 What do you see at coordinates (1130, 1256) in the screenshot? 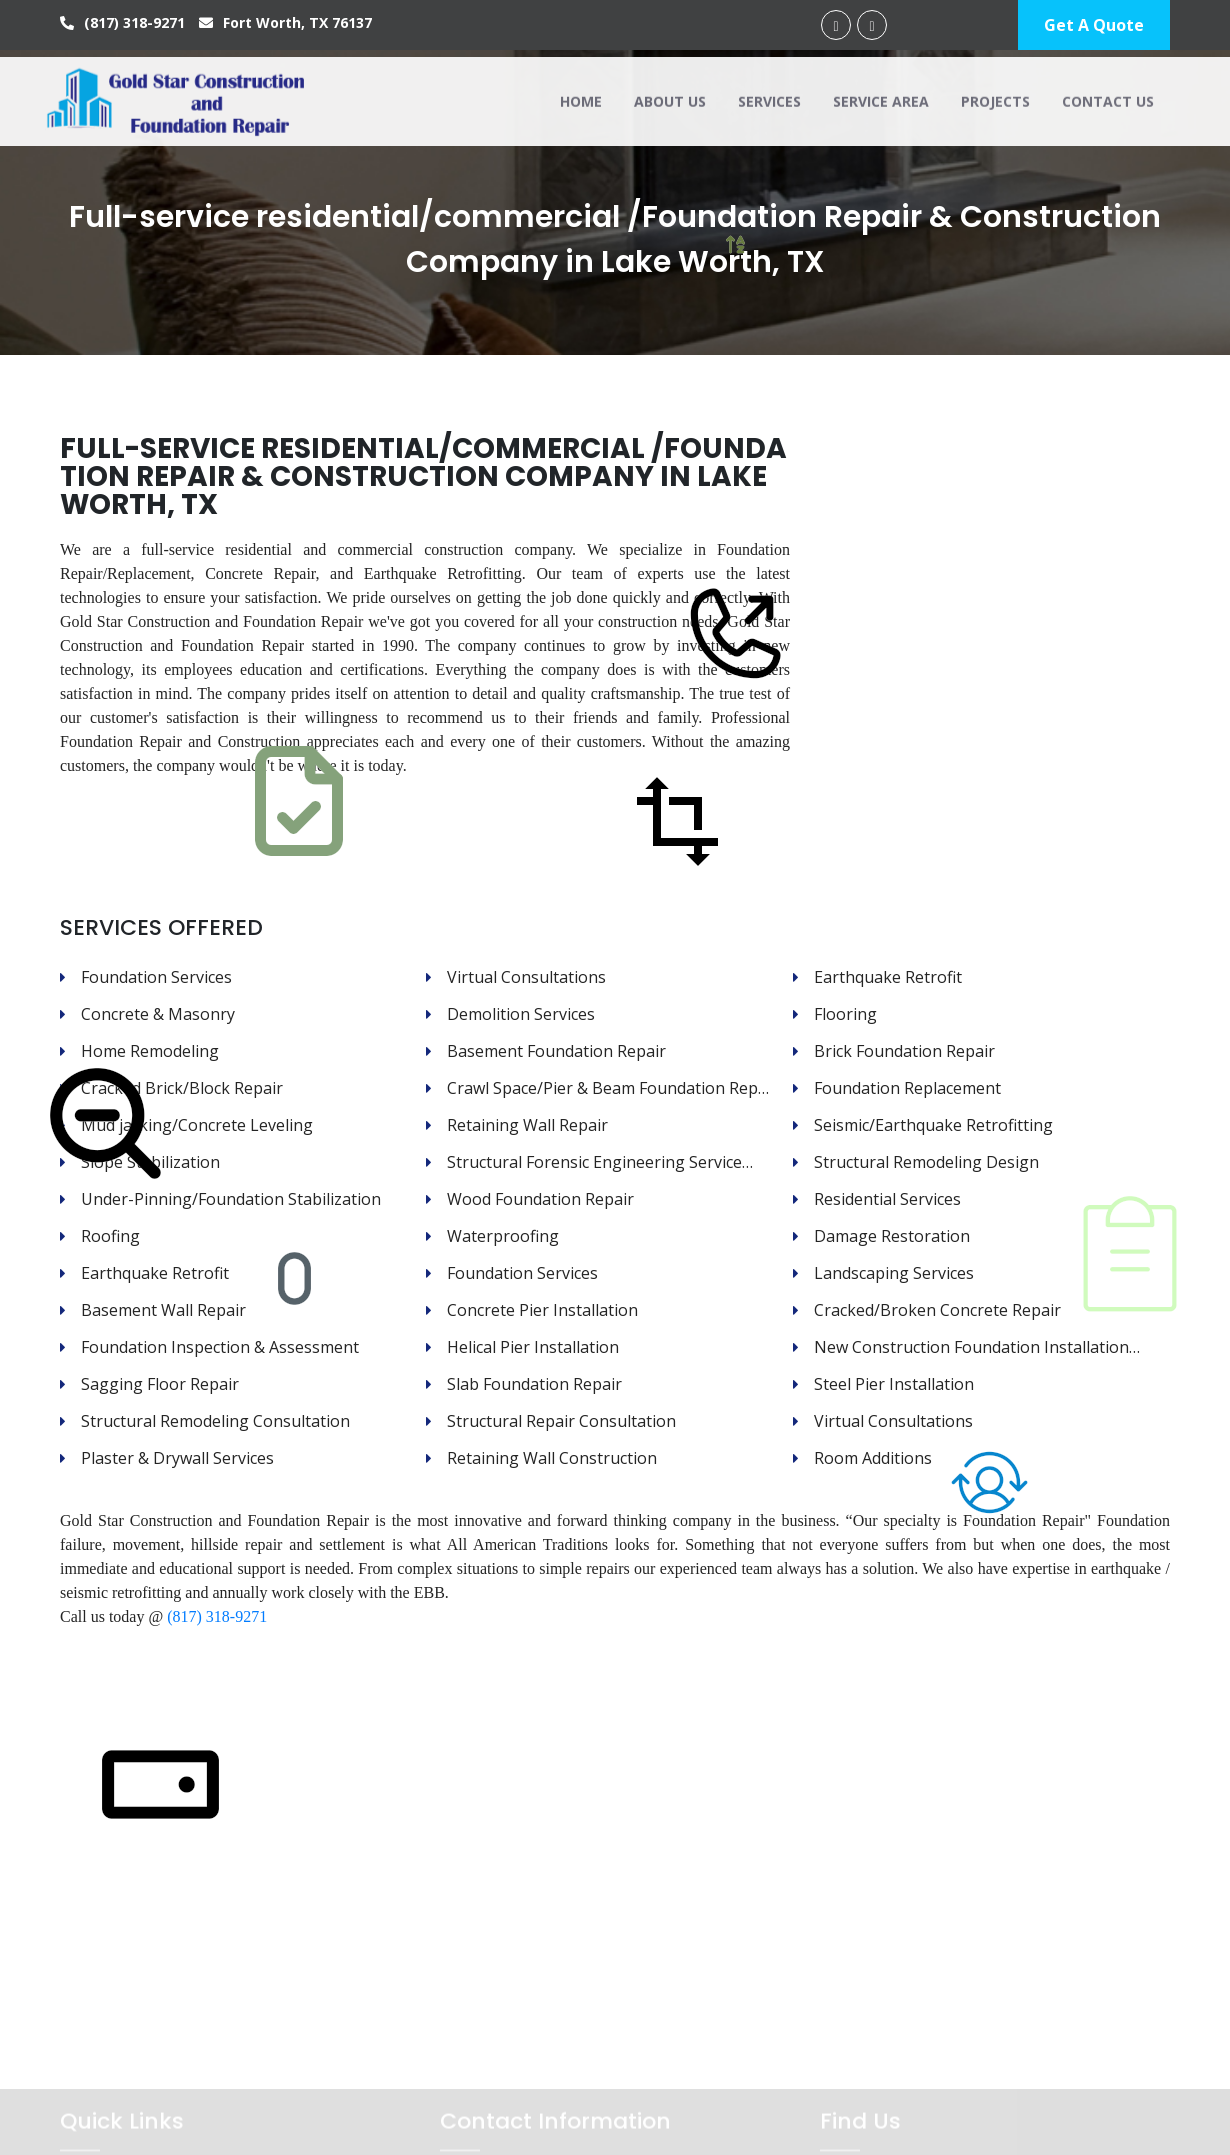
I see `view clipboard contents` at bounding box center [1130, 1256].